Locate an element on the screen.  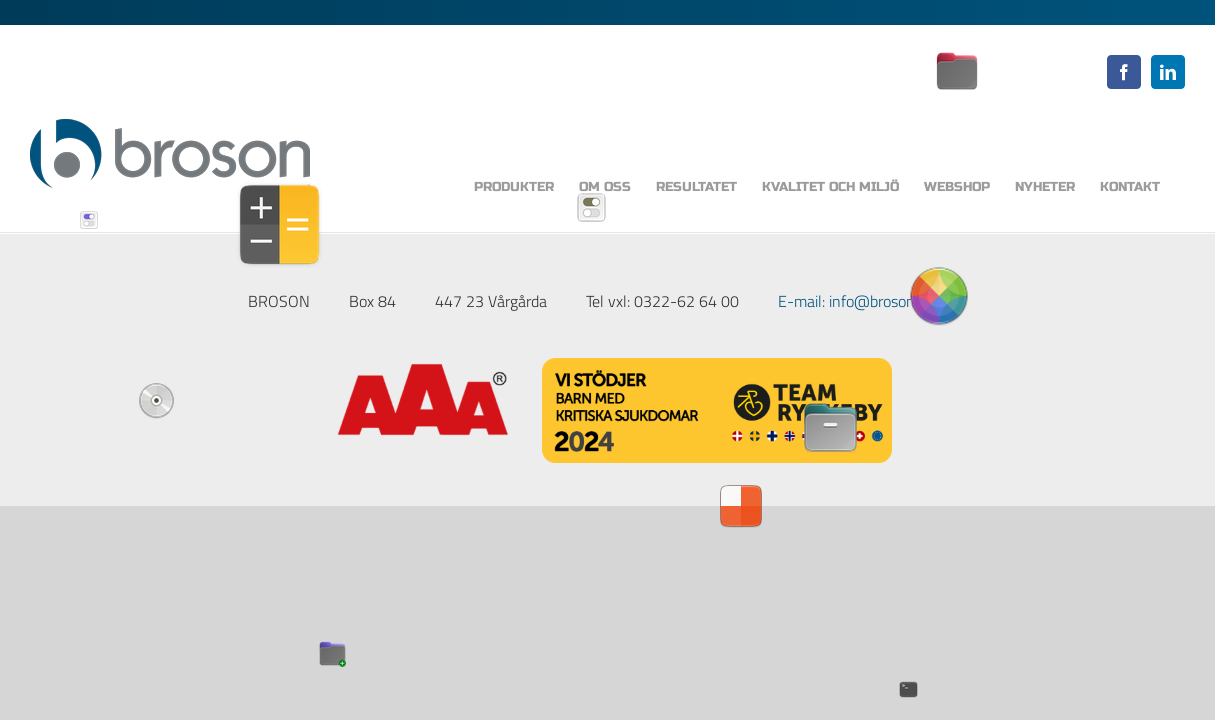
open desktop preferences or settings is located at coordinates (591, 207).